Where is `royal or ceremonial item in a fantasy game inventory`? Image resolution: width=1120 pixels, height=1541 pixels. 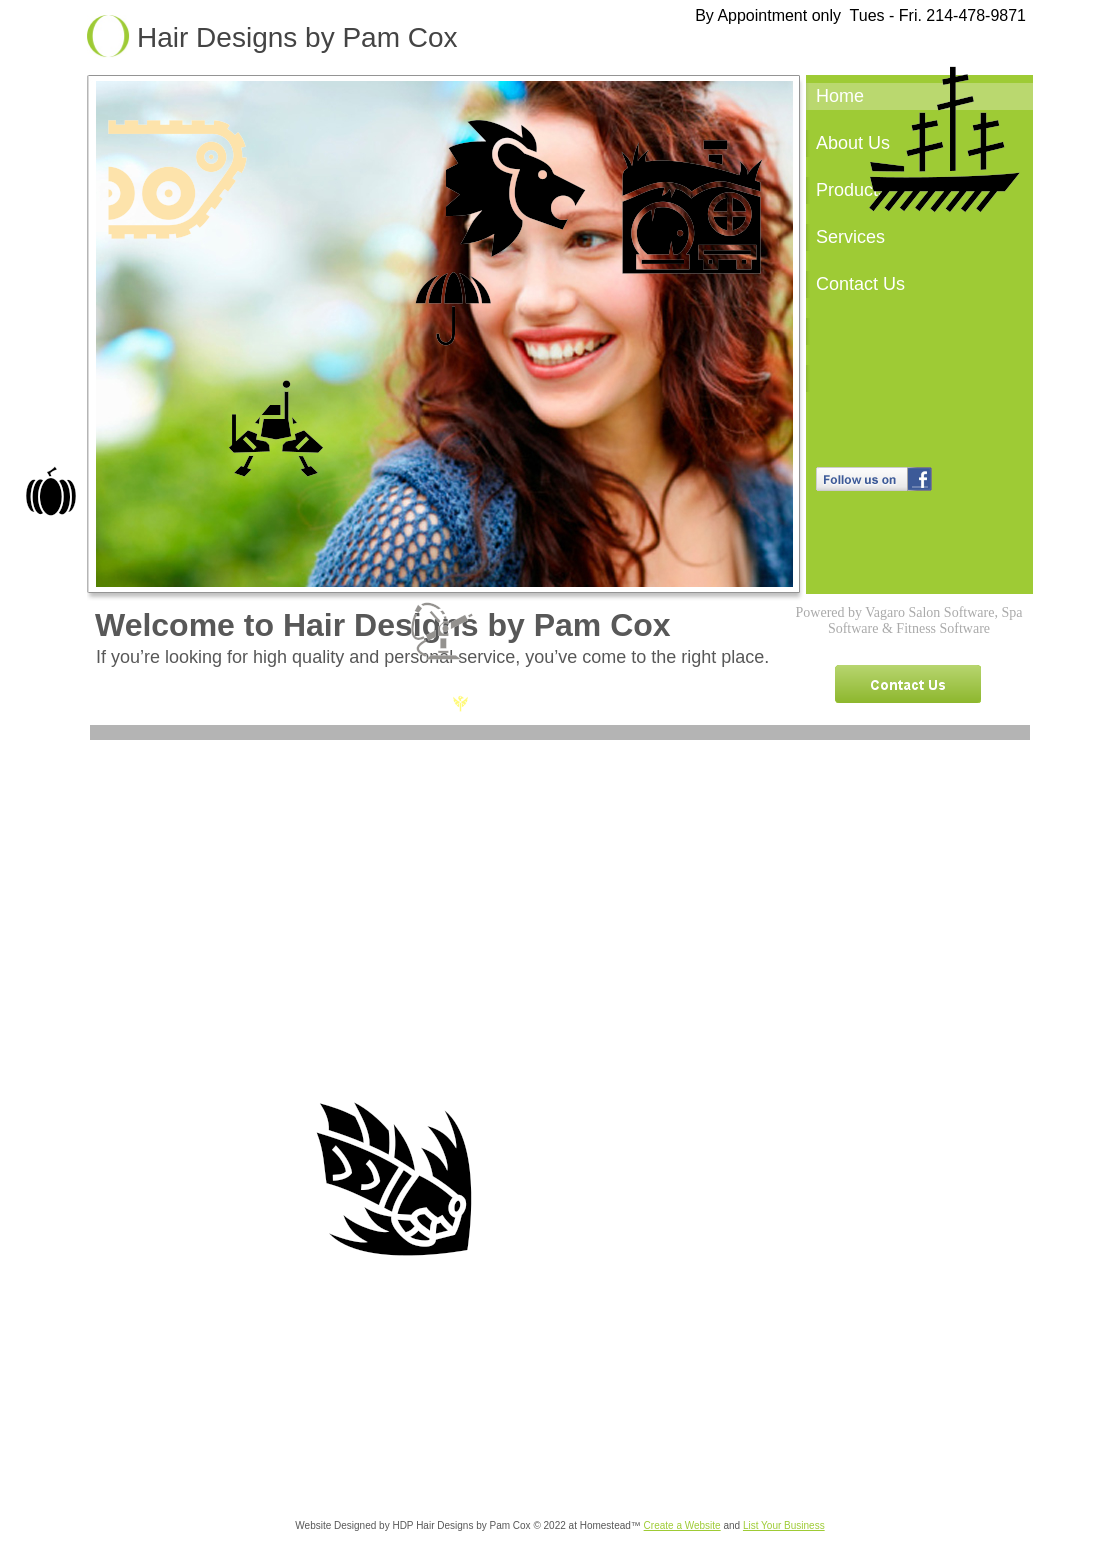
royal or ceremonial item in a fantasy game inventory is located at coordinates (460, 703).